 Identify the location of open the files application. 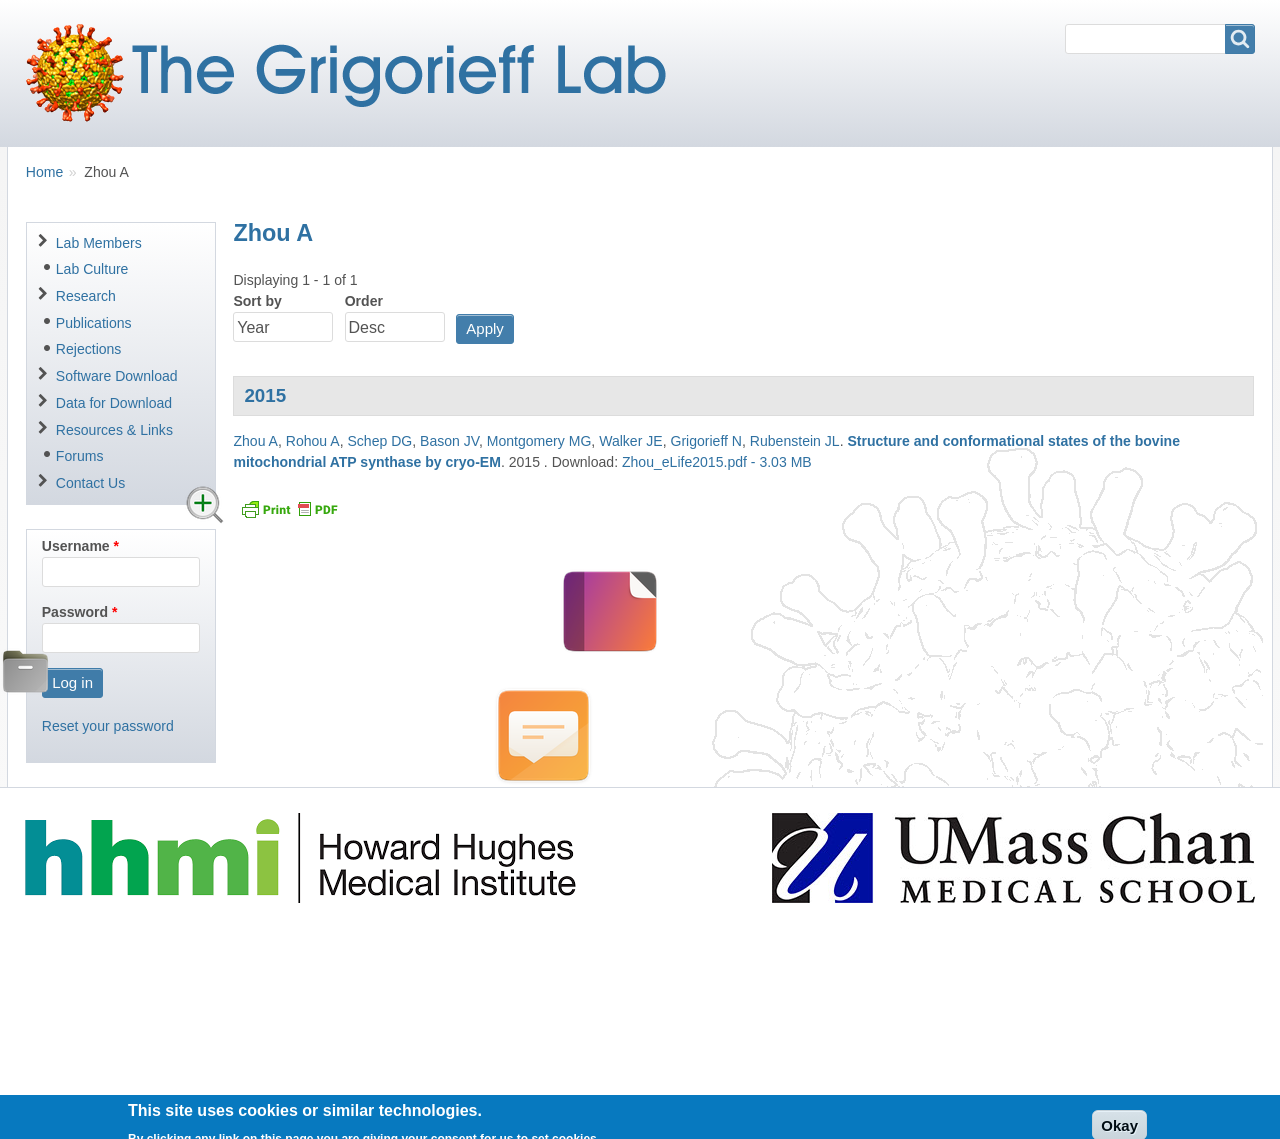
(25, 671).